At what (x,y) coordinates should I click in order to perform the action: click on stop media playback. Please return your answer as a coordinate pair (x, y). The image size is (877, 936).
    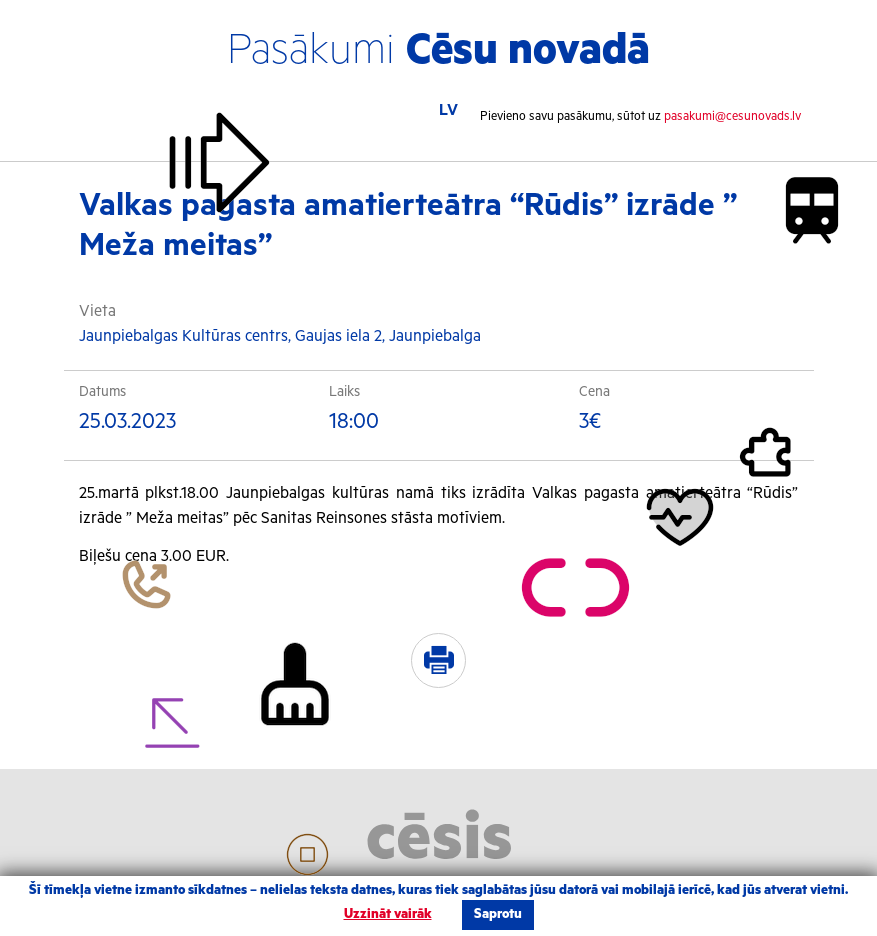
    Looking at the image, I should click on (307, 854).